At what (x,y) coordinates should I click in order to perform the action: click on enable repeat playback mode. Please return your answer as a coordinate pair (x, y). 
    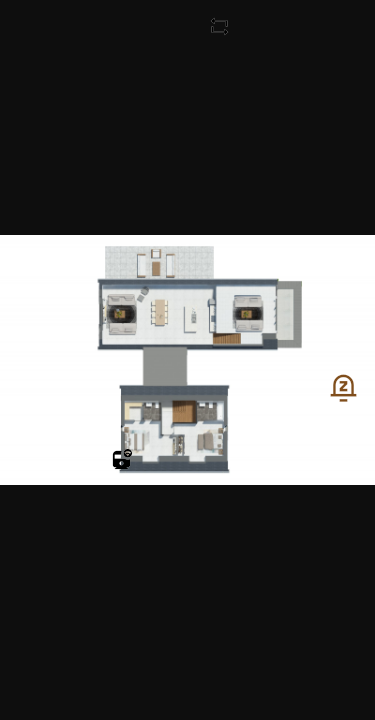
    Looking at the image, I should click on (219, 26).